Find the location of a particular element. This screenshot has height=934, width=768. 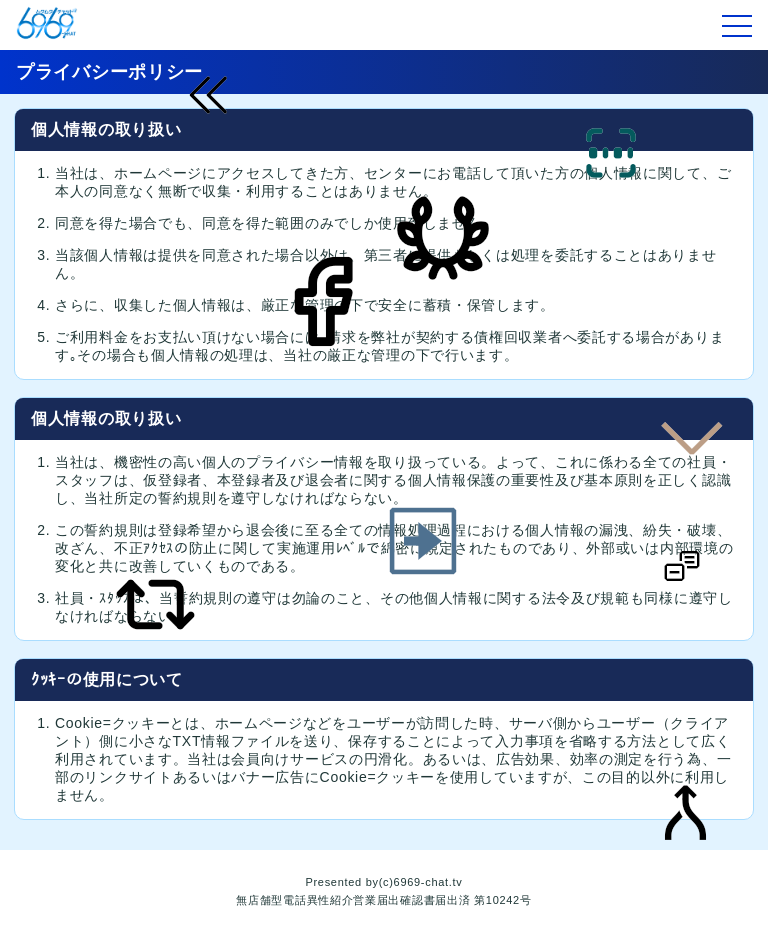

expand a collapsed section or dropdown menu is located at coordinates (692, 436).